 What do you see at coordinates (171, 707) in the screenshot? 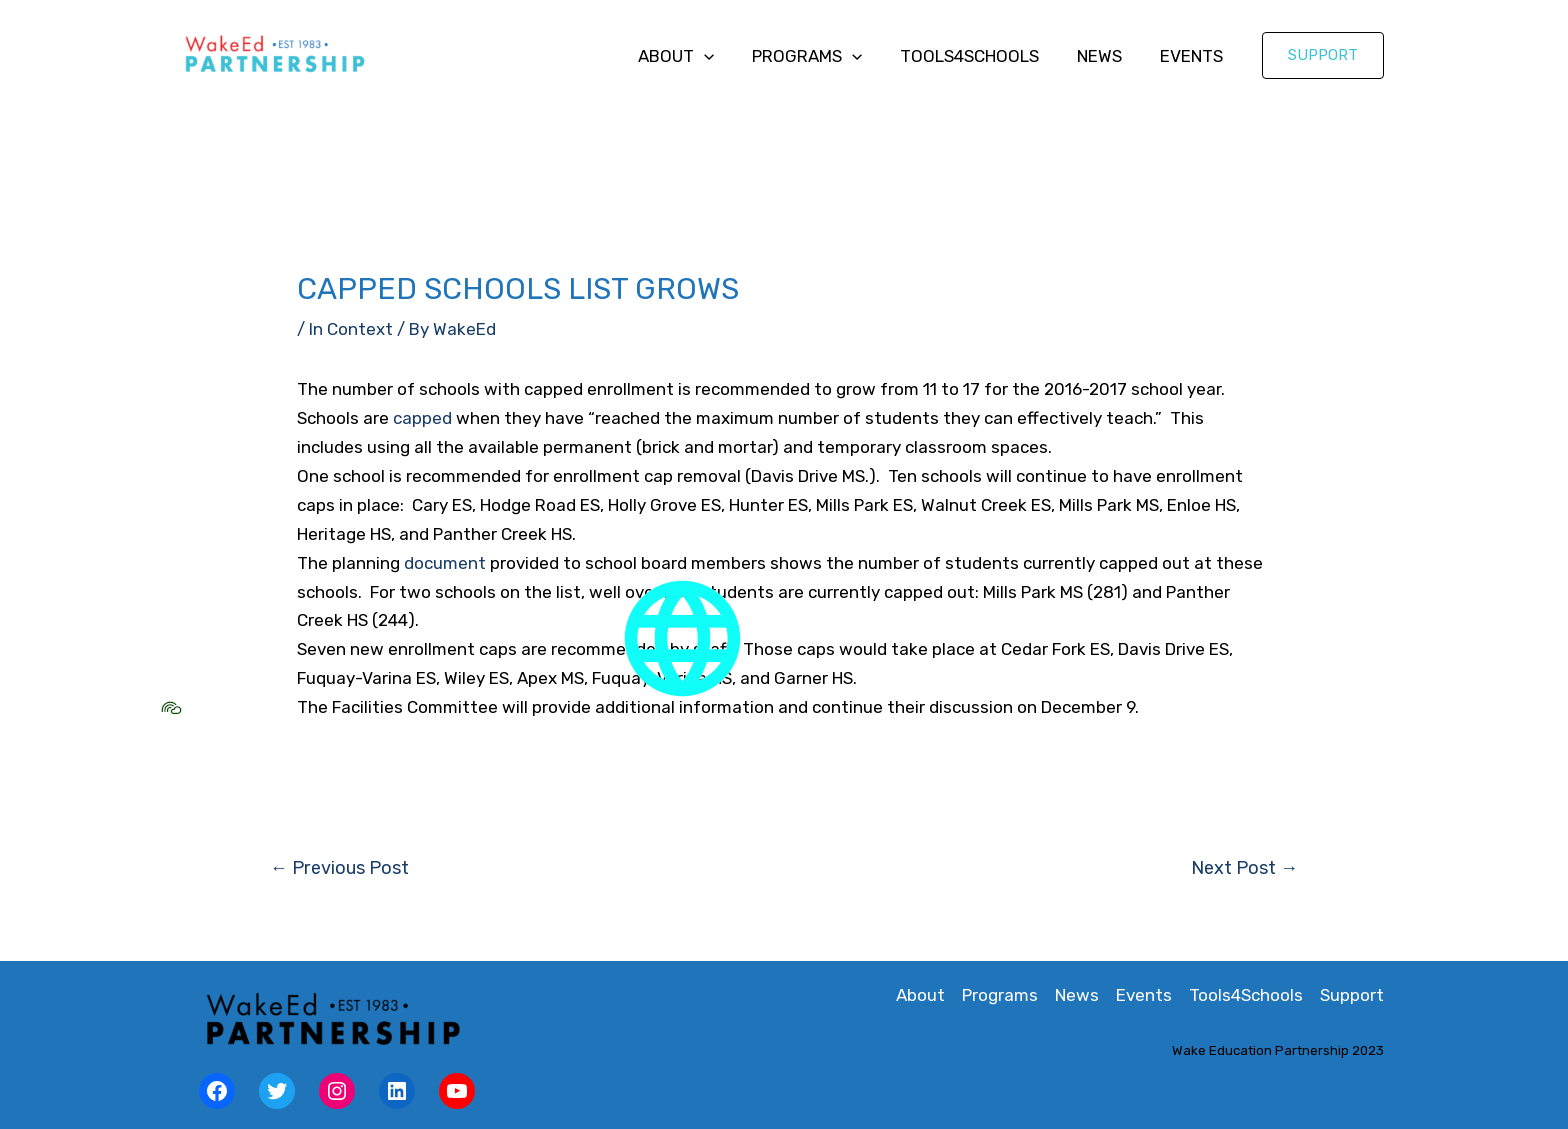
I see `view weather information` at bounding box center [171, 707].